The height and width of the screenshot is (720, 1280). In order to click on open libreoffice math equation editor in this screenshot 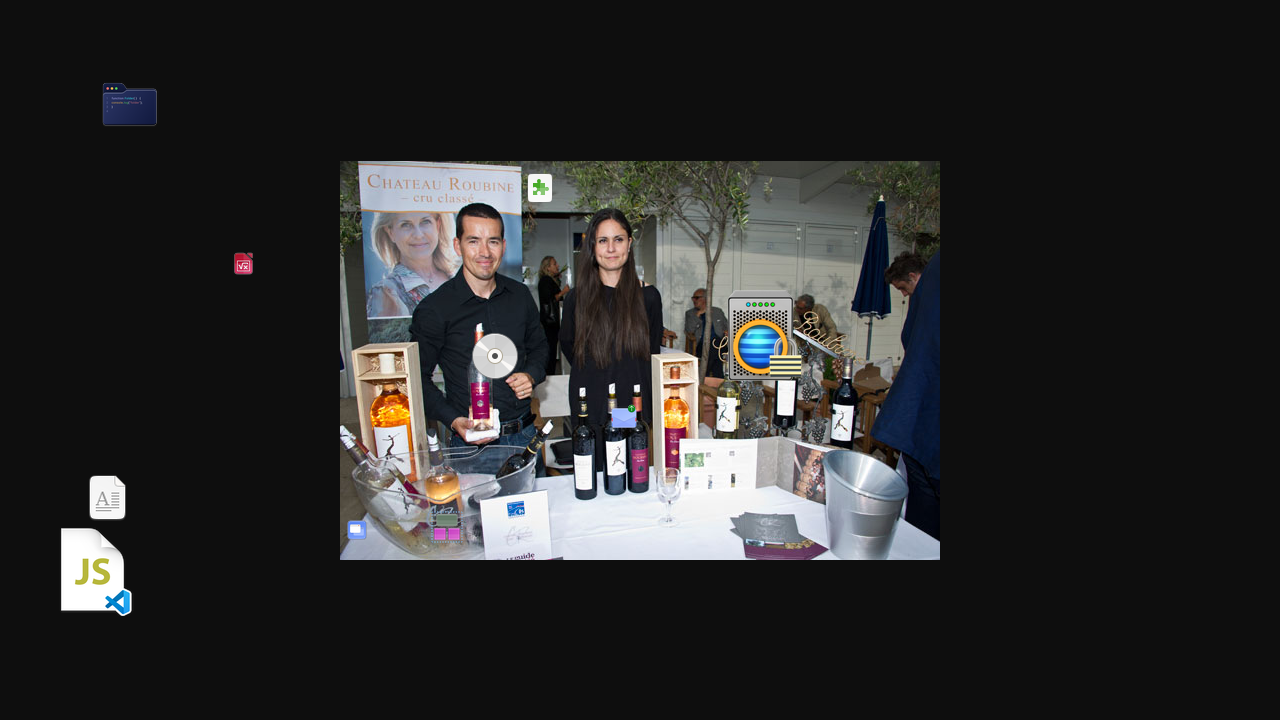, I will do `click(243, 263)`.